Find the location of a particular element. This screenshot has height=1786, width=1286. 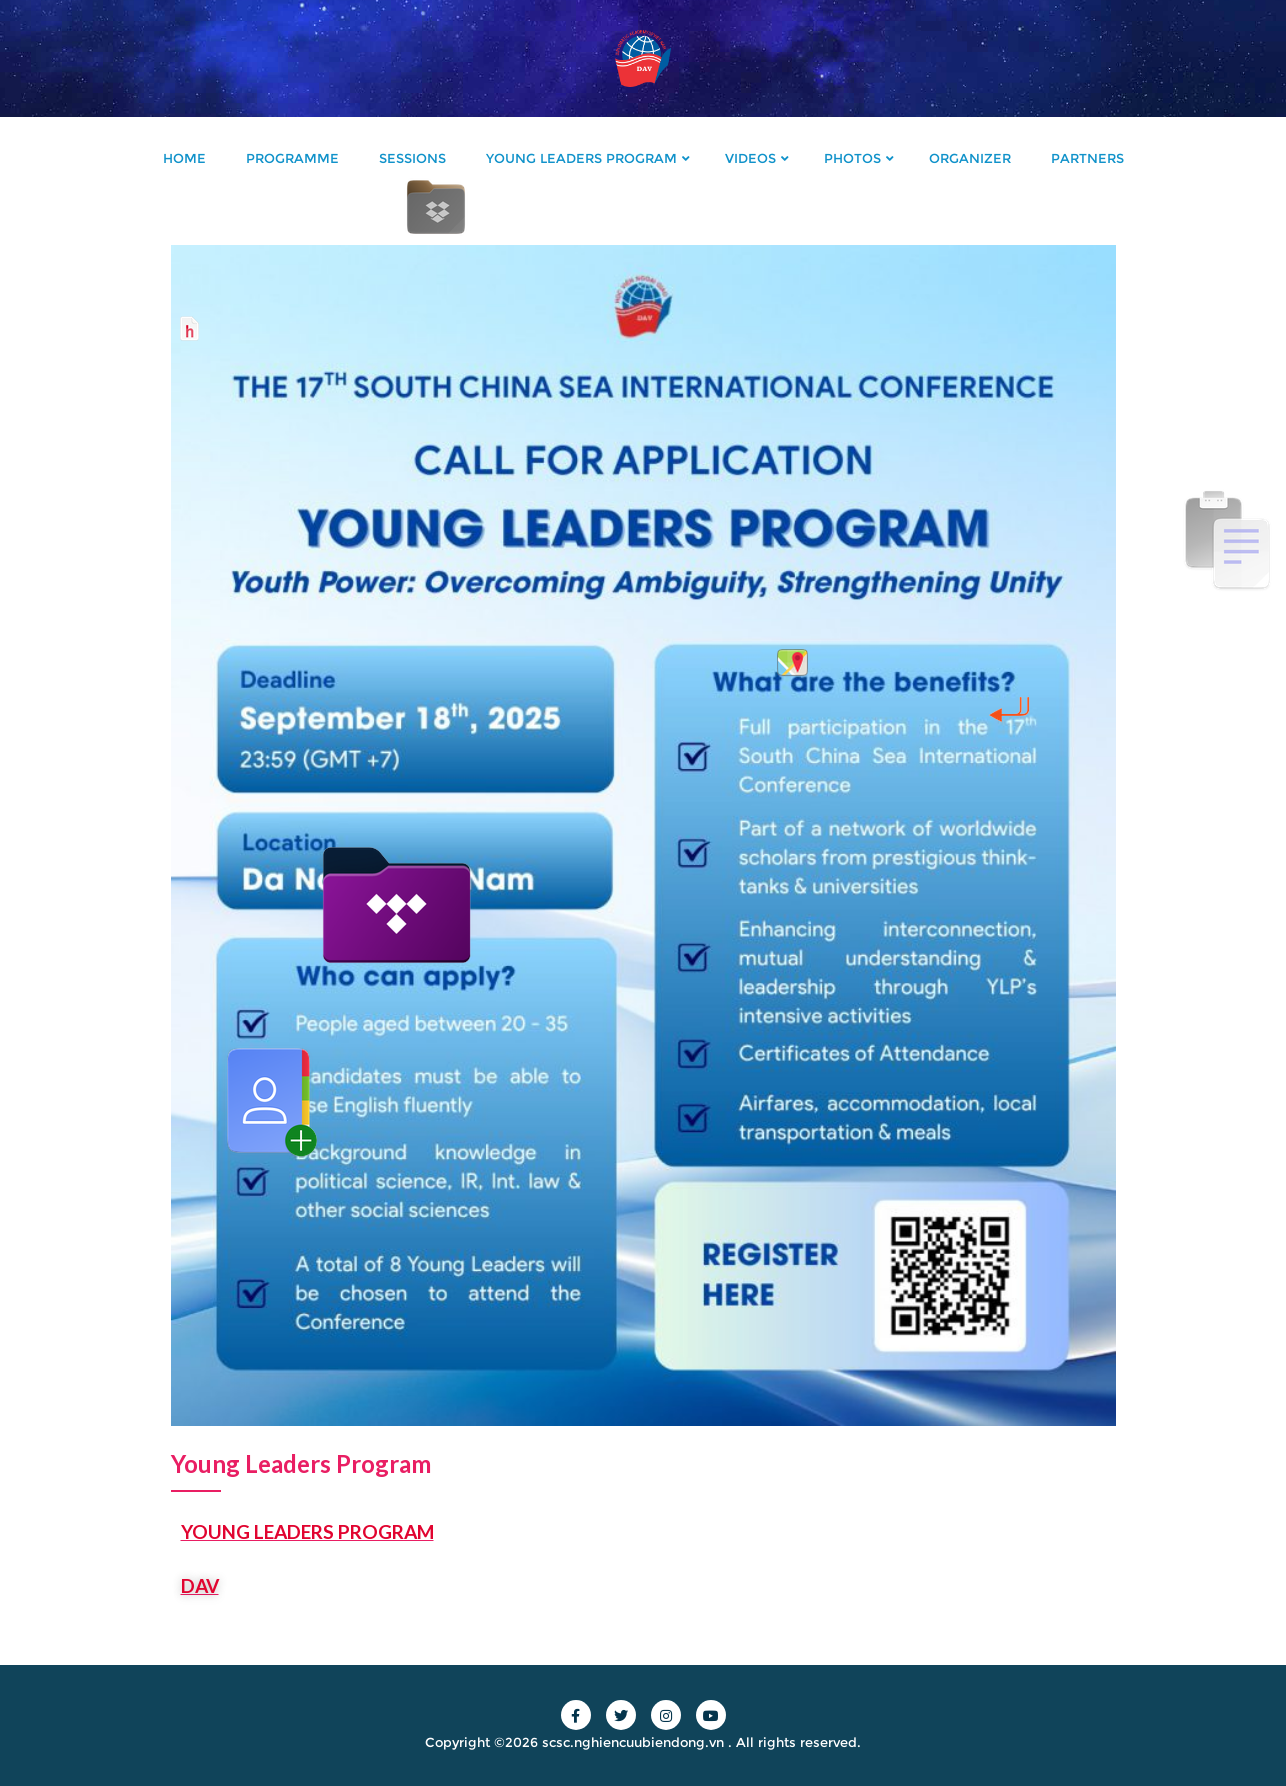

reply all to an email message is located at coordinates (1008, 706).